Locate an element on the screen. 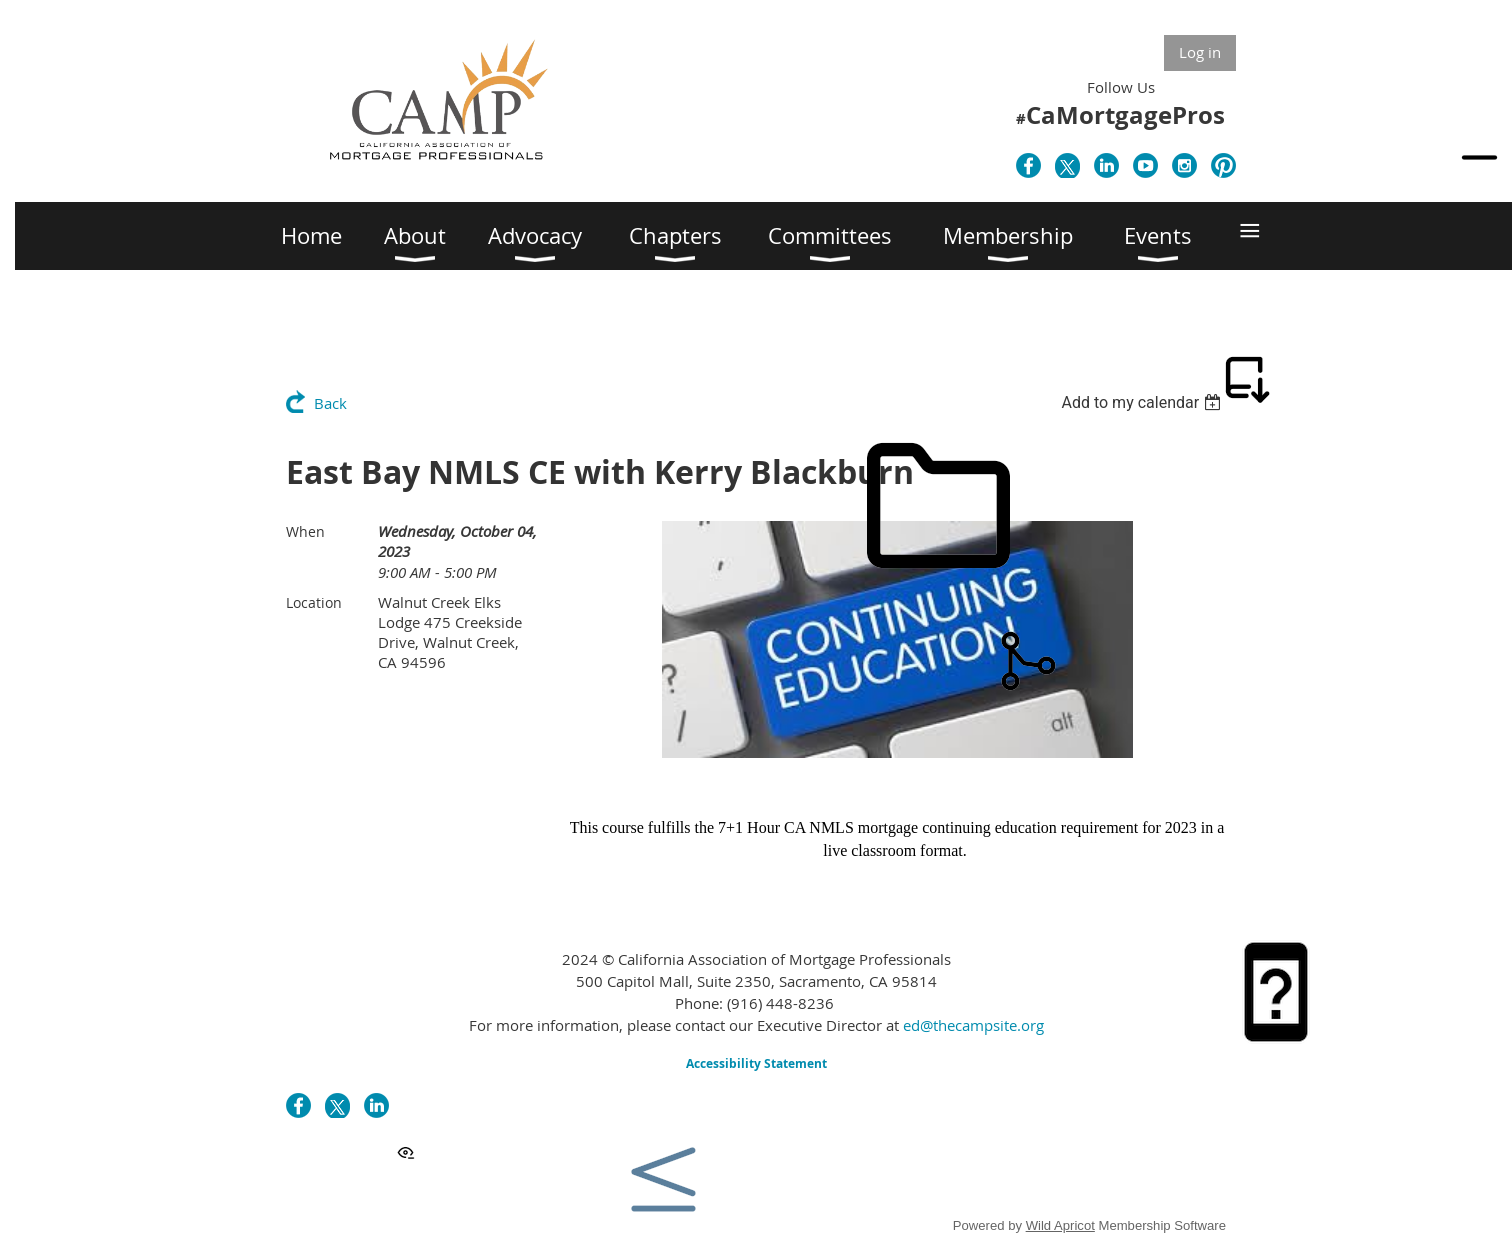 The width and height of the screenshot is (1512, 1249). open folder or directory is located at coordinates (938, 505).